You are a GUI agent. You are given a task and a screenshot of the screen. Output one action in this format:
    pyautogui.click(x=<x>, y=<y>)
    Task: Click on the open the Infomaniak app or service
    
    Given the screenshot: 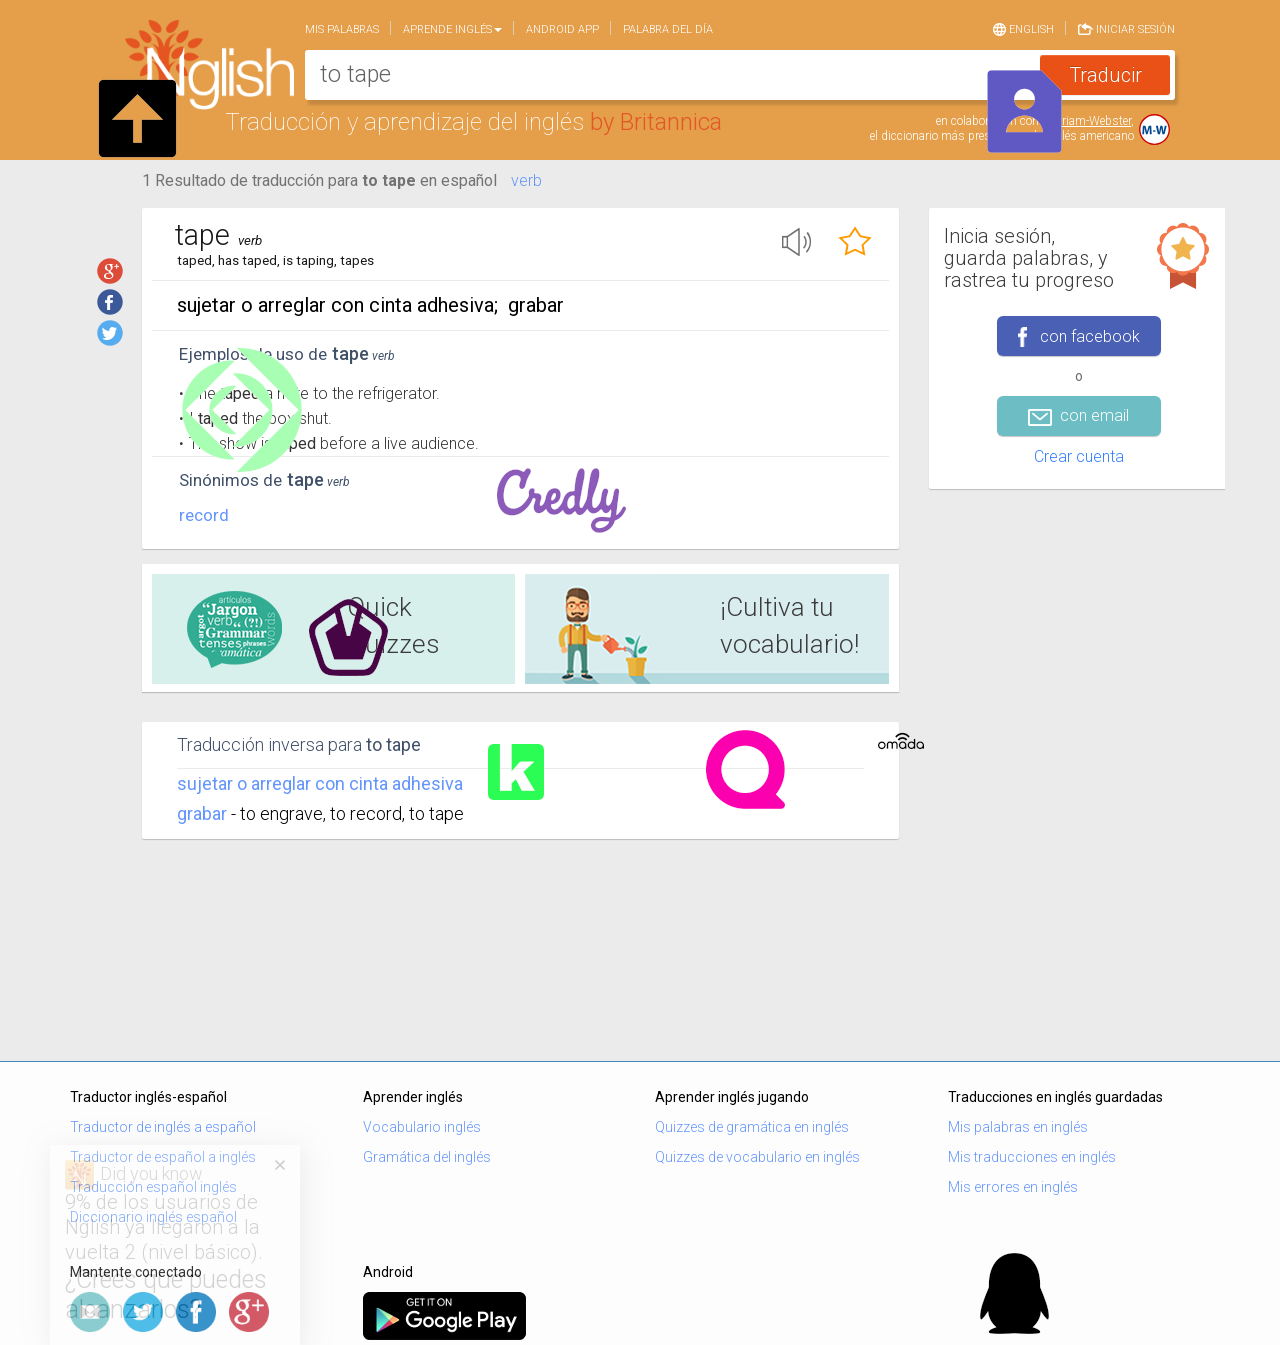 What is the action you would take?
    pyautogui.click(x=516, y=772)
    